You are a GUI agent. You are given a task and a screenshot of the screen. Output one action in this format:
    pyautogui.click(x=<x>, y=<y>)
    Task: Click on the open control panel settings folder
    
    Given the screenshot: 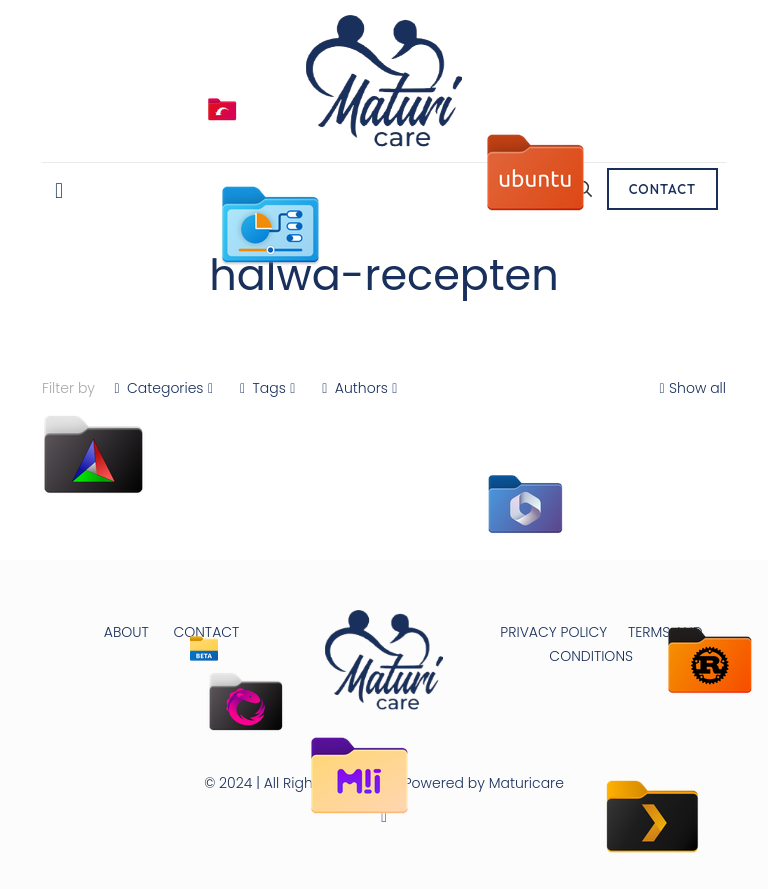 What is the action you would take?
    pyautogui.click(x=270, y=227)
    